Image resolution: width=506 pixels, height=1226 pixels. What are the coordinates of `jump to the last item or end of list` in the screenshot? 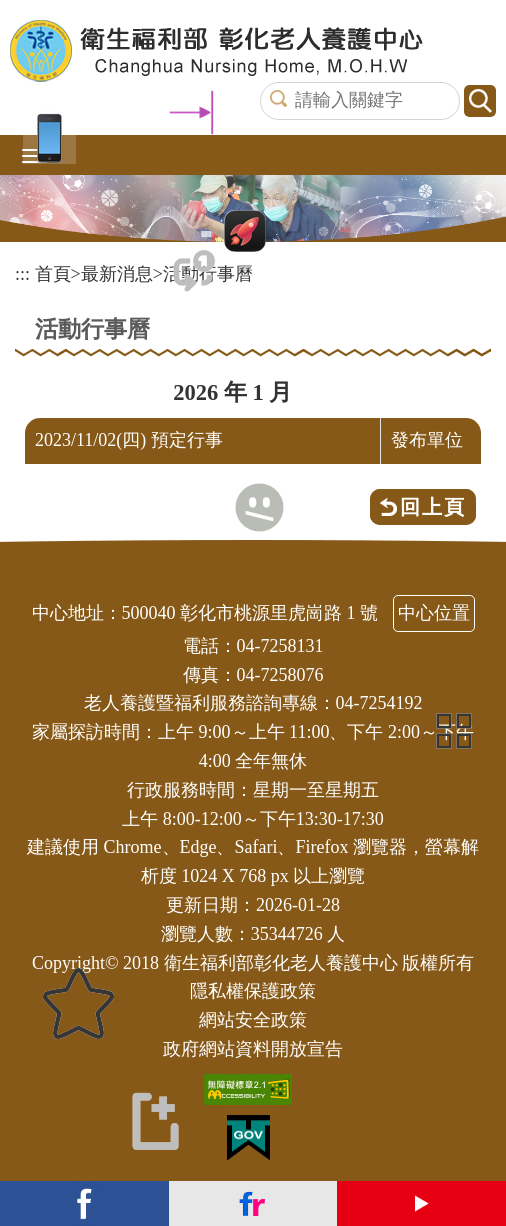 It's located at (191, 112).